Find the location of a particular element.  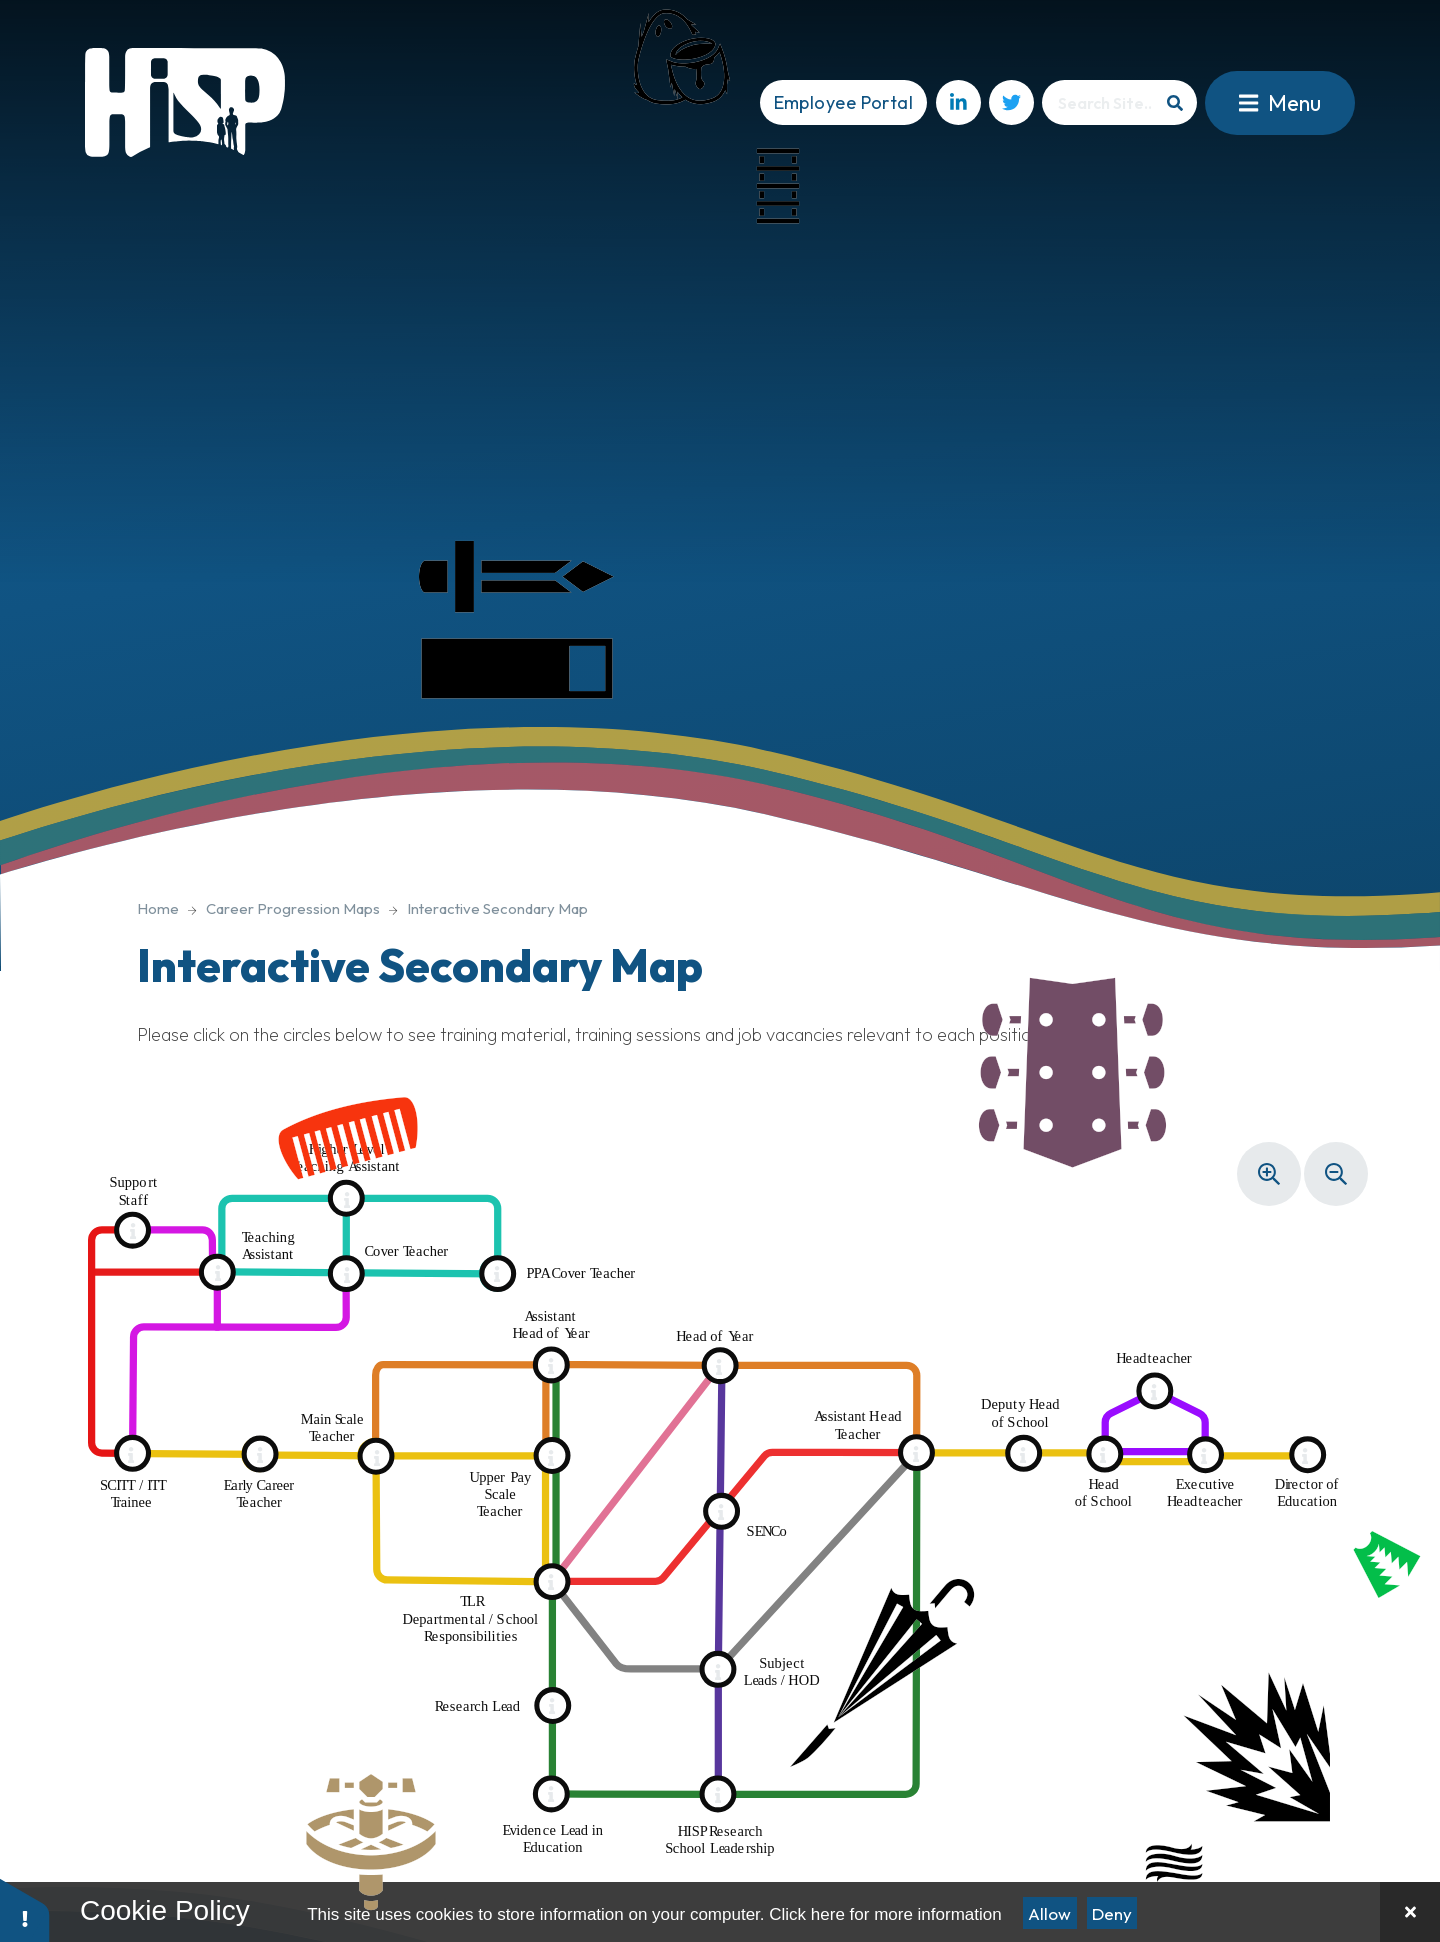

indicates an explosion or blast effect in a game is located at coordinates (1257, 1746).